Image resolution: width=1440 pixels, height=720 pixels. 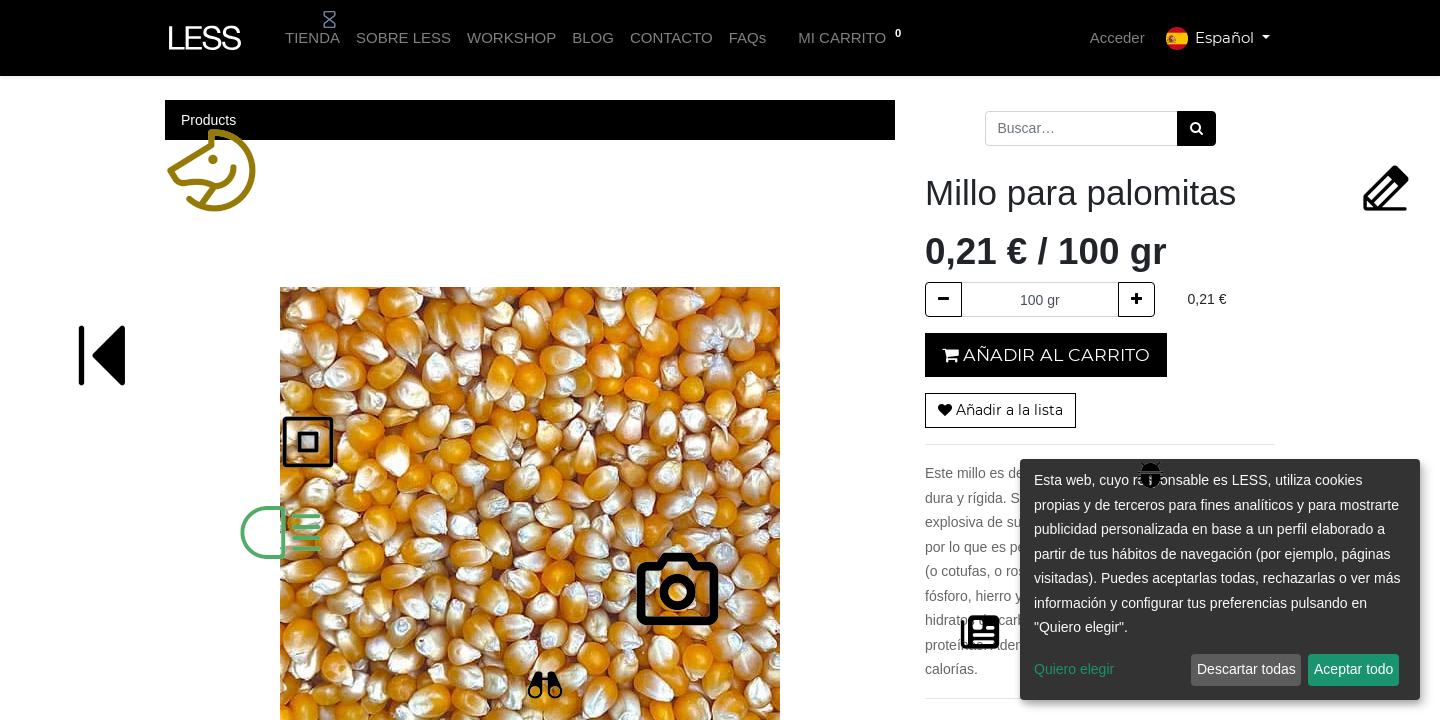 What do you see at coordinates (329, 19) in the screenshot?
I see `indicates loading or processing in progress` at bounding box center [329, 19].